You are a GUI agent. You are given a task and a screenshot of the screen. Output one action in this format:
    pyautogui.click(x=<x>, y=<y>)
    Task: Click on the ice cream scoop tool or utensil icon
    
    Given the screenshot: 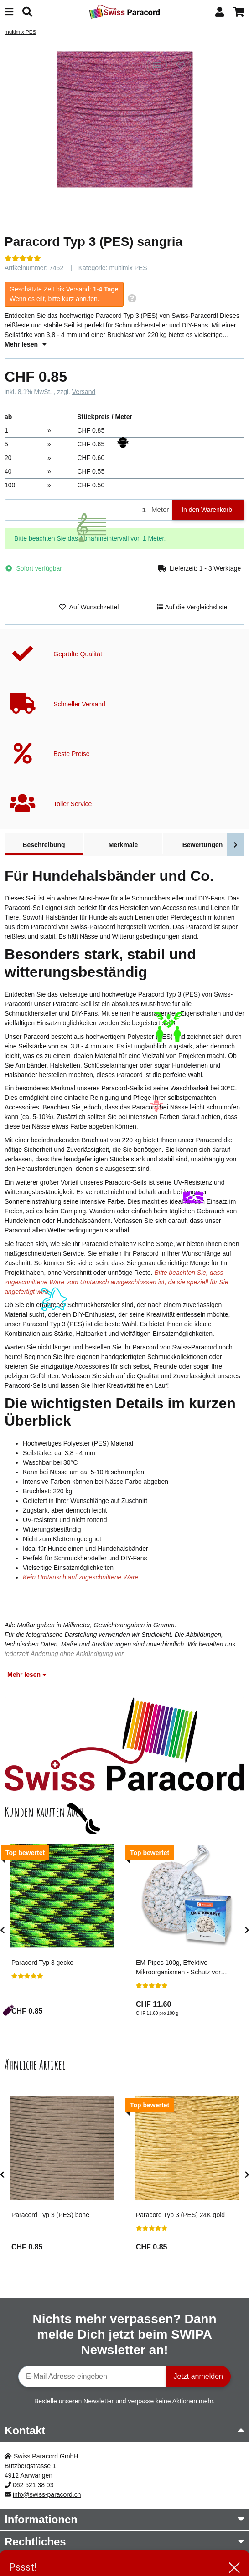 What is the action you would take?
    pyautogui.click(x=83, y=1818)
    